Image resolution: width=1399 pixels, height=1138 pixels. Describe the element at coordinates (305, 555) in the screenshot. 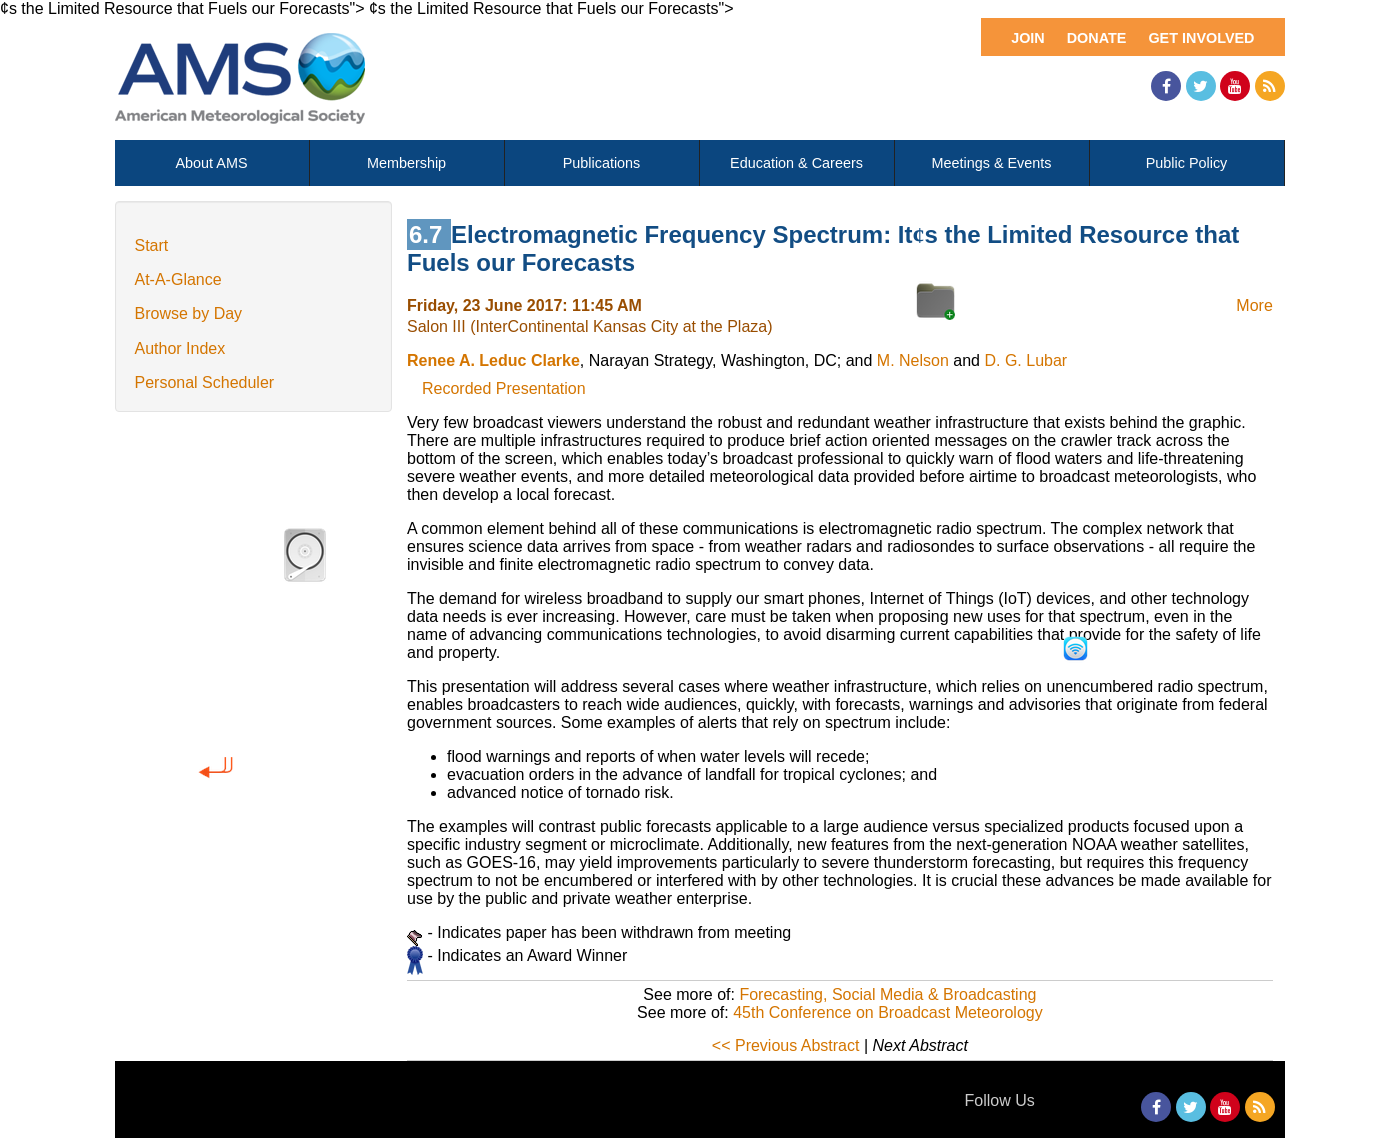

I see `open disk utility application` at that location.